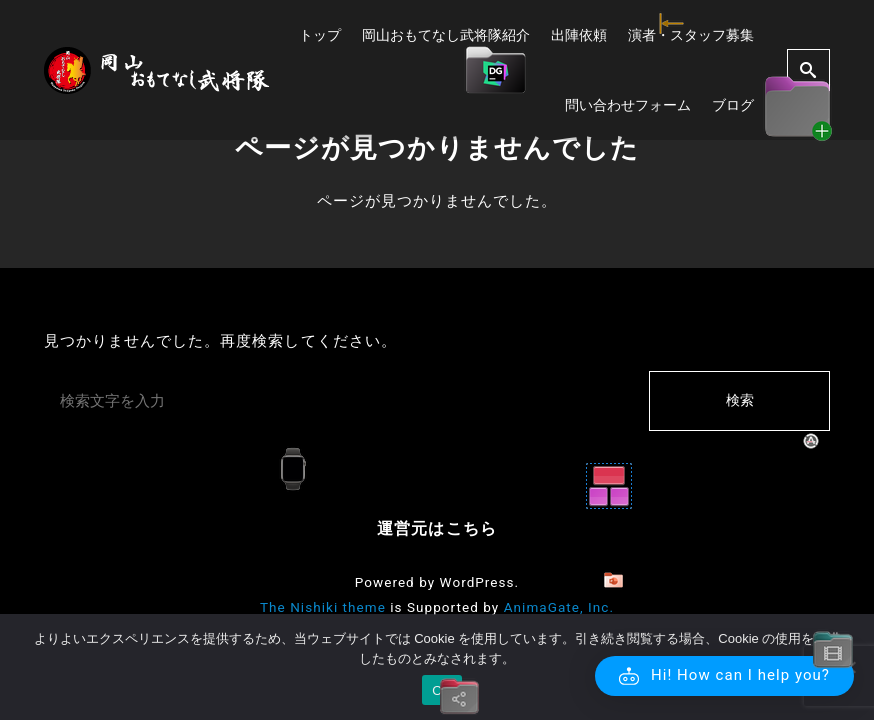  I want to click on apple watch series 5 device icon, so click(293, 469).